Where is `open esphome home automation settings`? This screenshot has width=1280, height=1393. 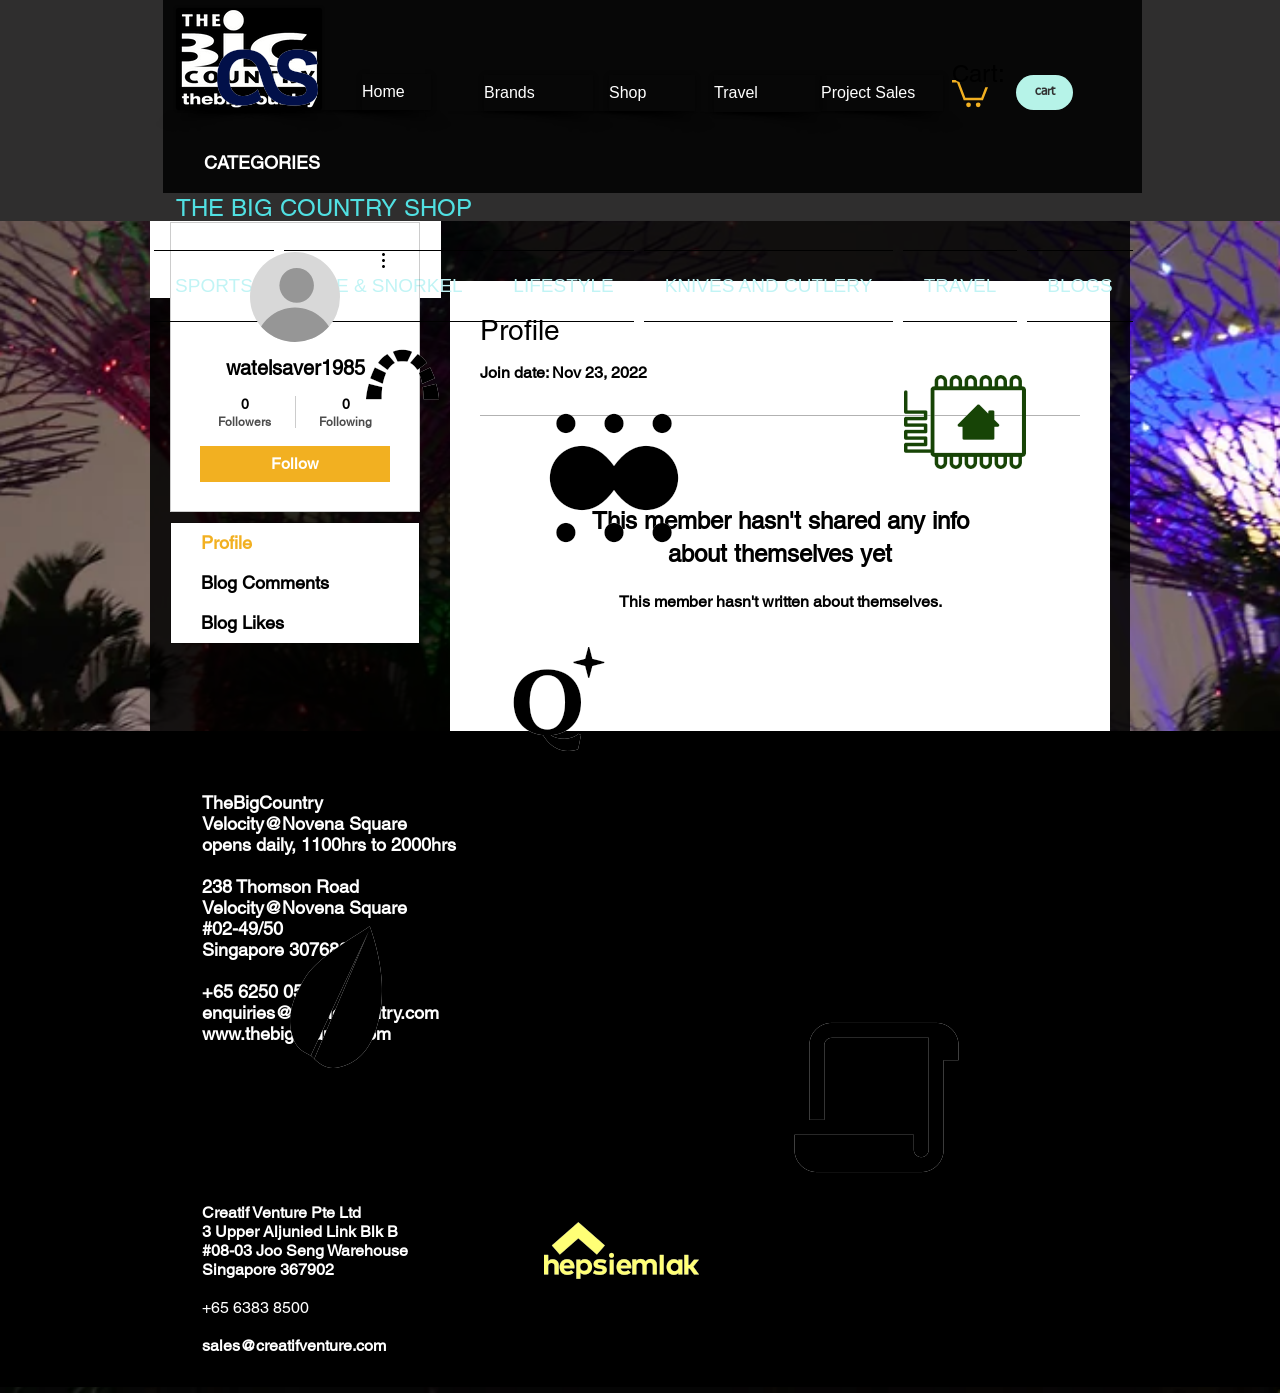
open esphome home automation settings is located at coordinates (965, 422).